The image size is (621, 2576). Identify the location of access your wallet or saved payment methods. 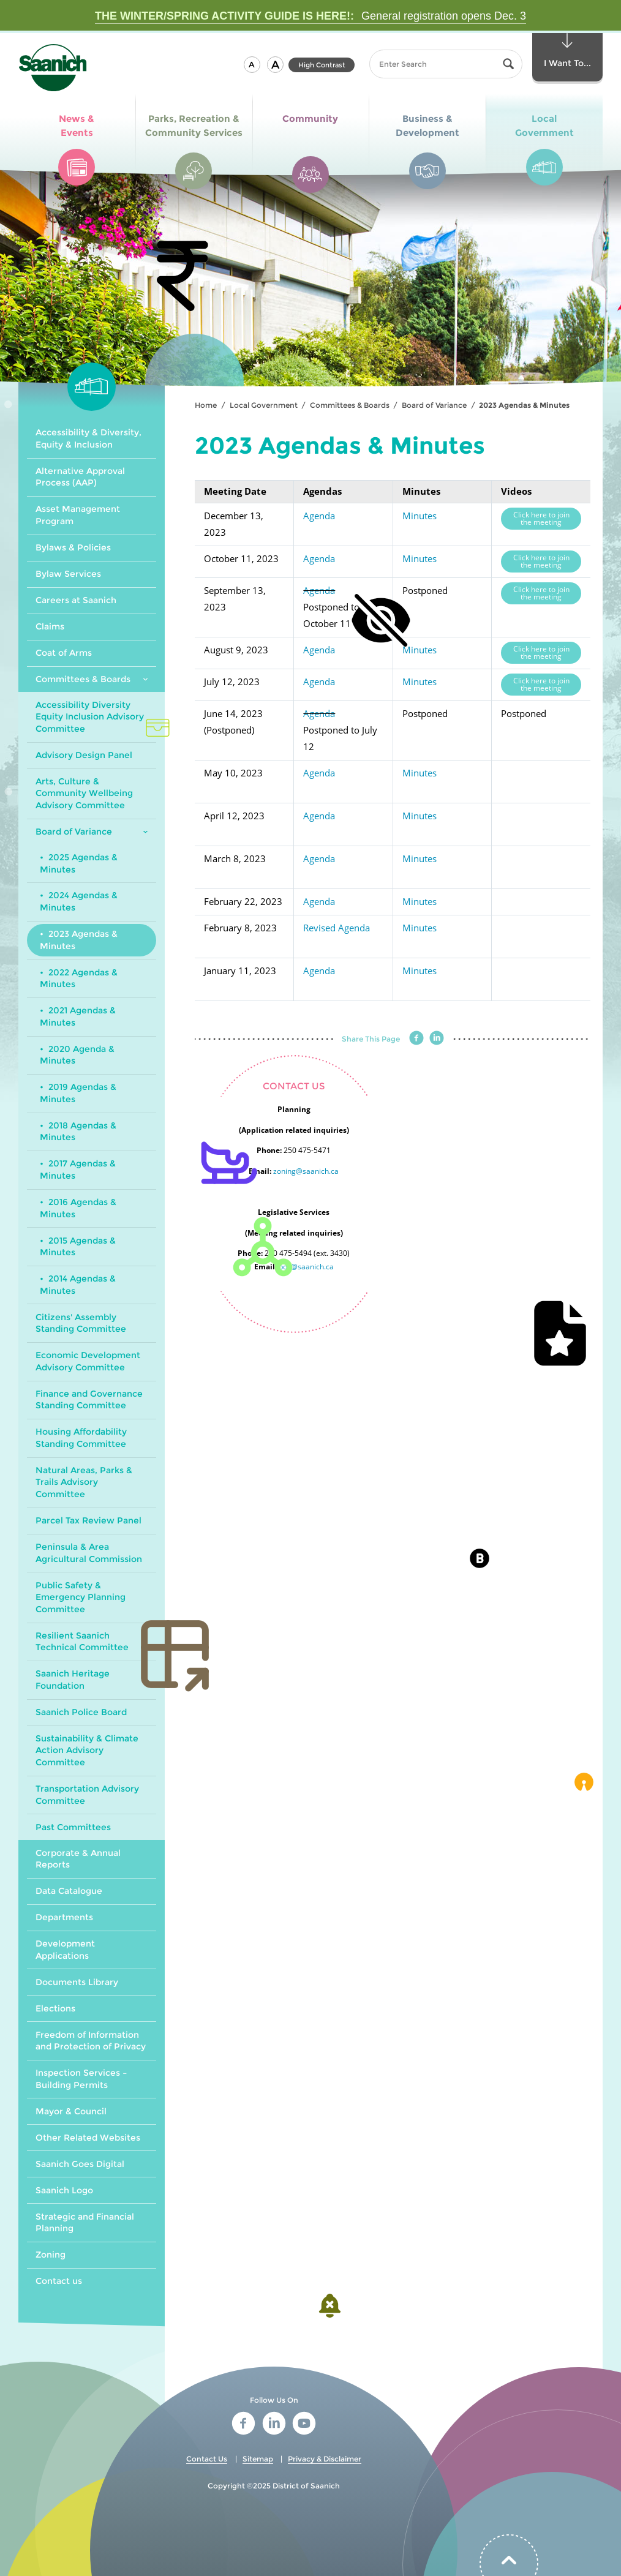
(157, 727).